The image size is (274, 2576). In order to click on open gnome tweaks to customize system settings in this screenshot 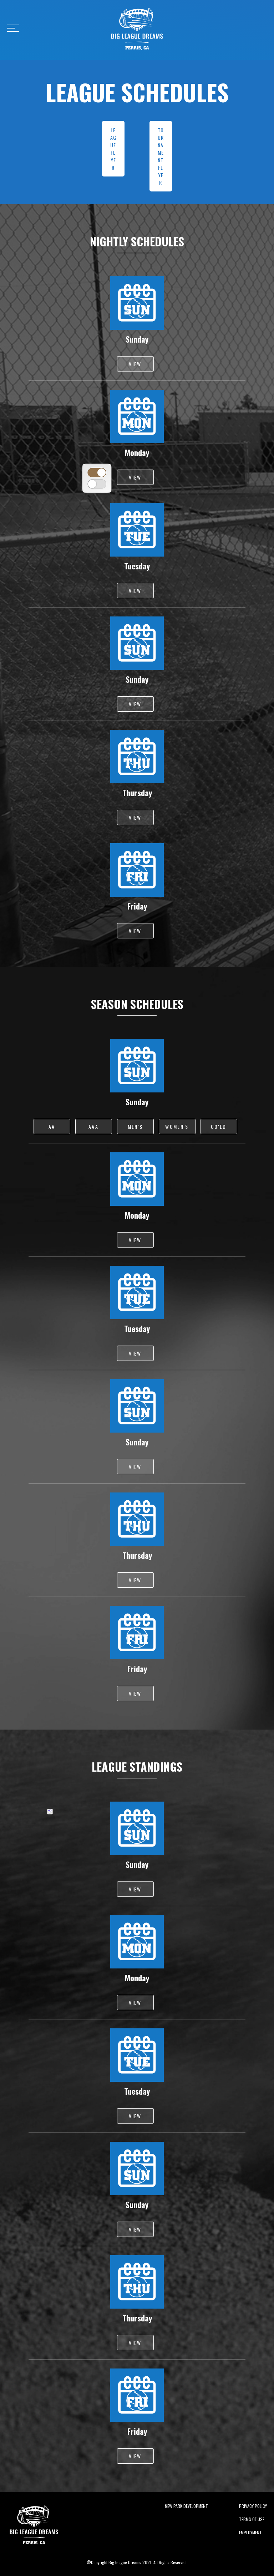, I will do `click(50, 1812)`.